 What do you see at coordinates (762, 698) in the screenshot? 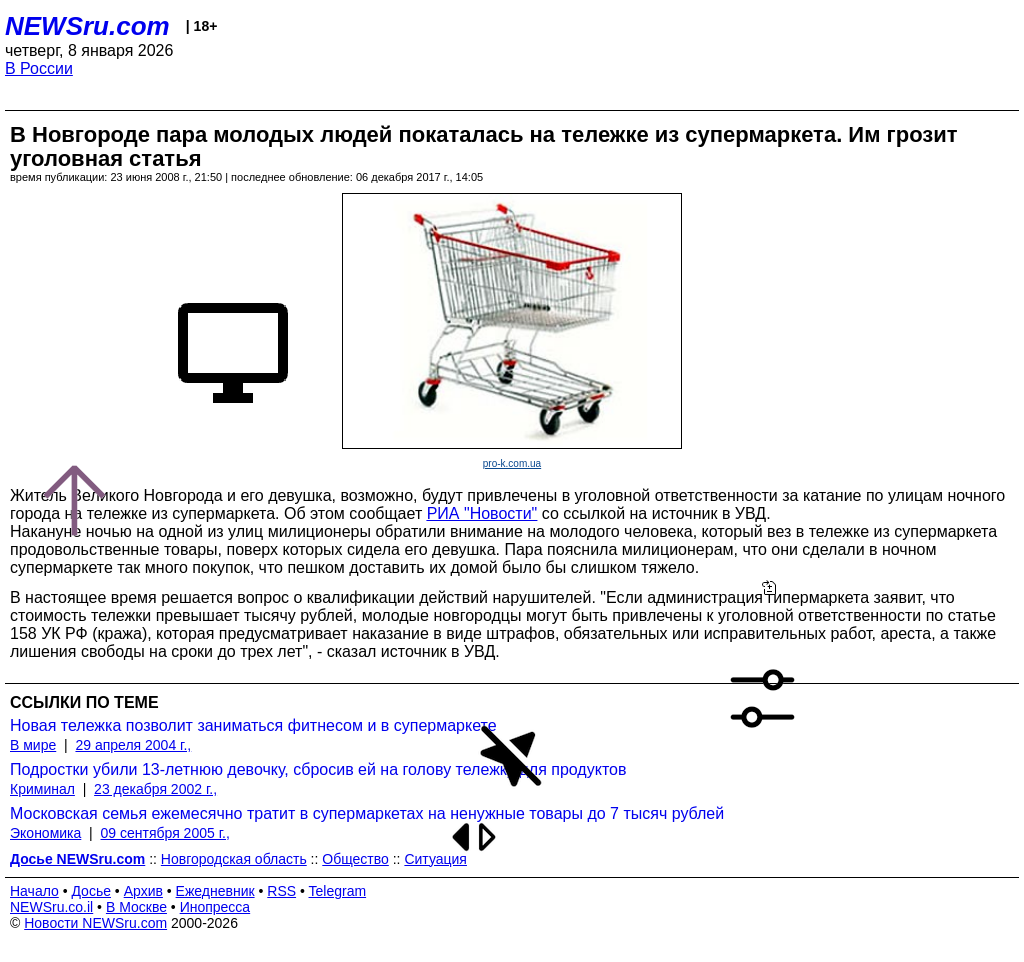
I see `open settings or preferences` at bounding box center [762, 698].